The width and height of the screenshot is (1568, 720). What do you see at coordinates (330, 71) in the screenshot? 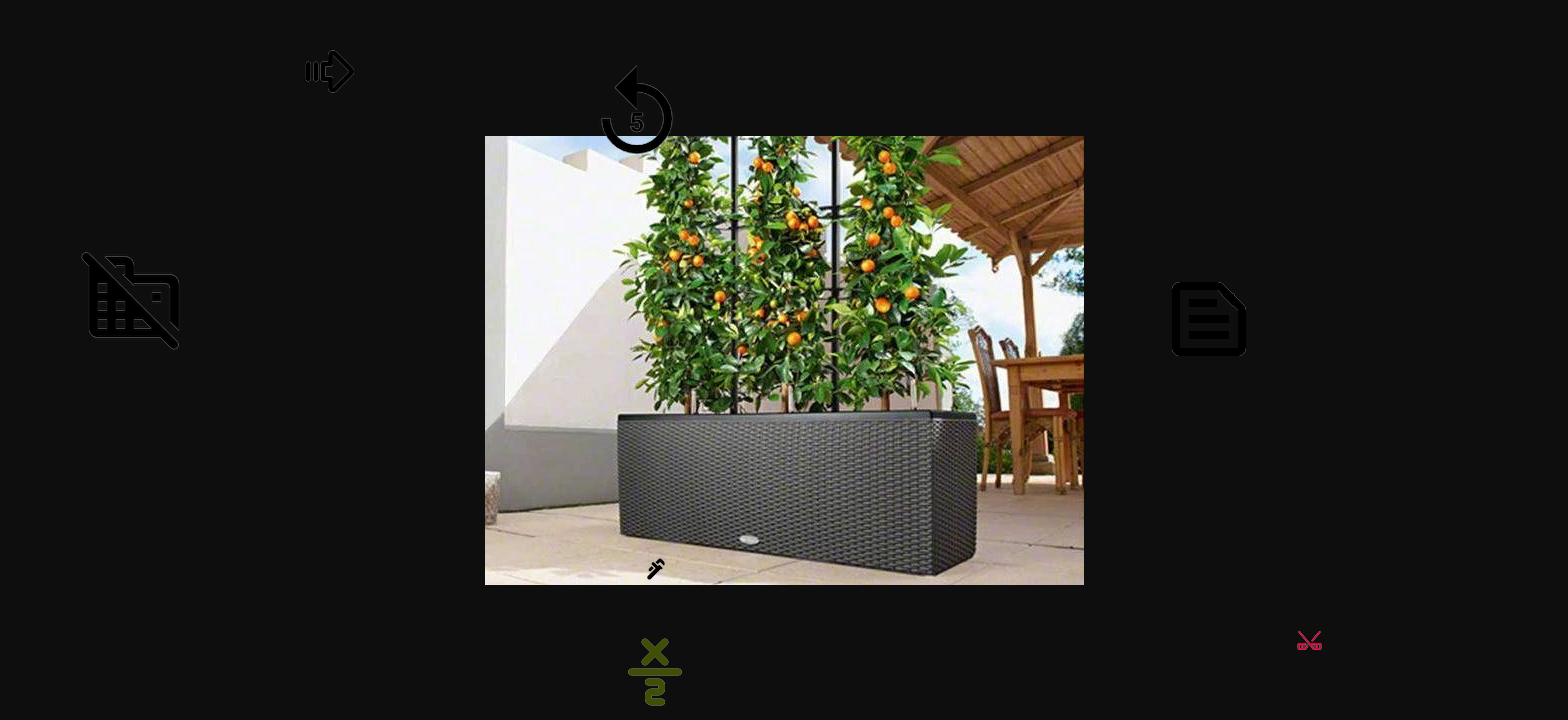
I see `skip forward or advance to next item` at bounding box center [330, 71].